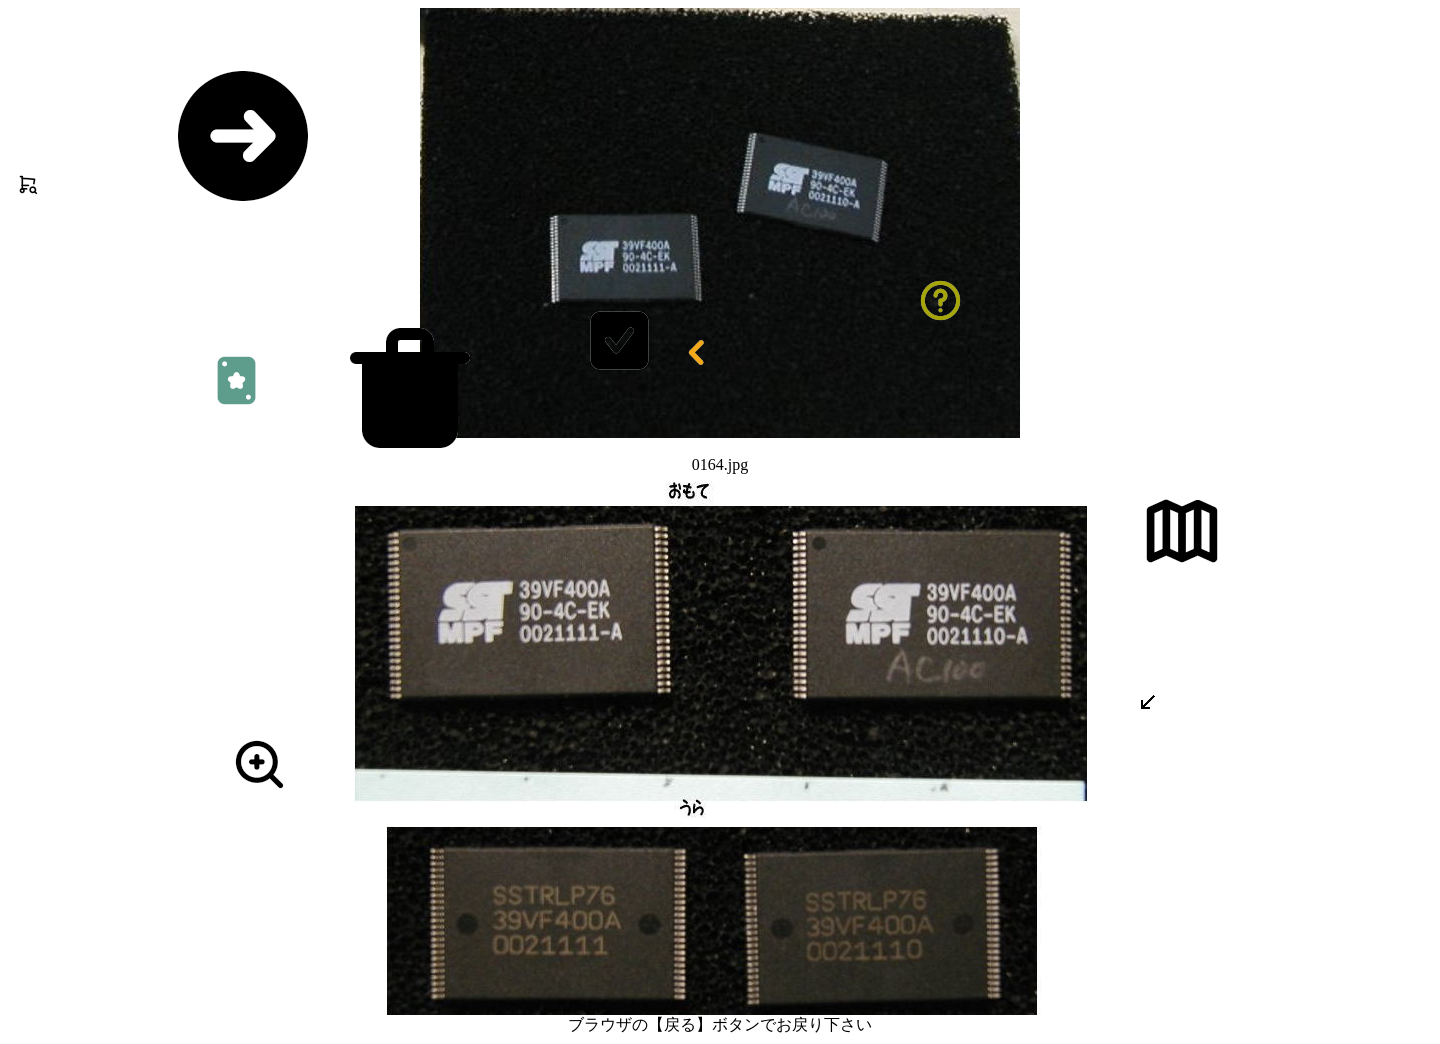 Image resolution: width=1440 pixels, height=1044 pixels. I want to click on zoom in on content, so click(259, 764).